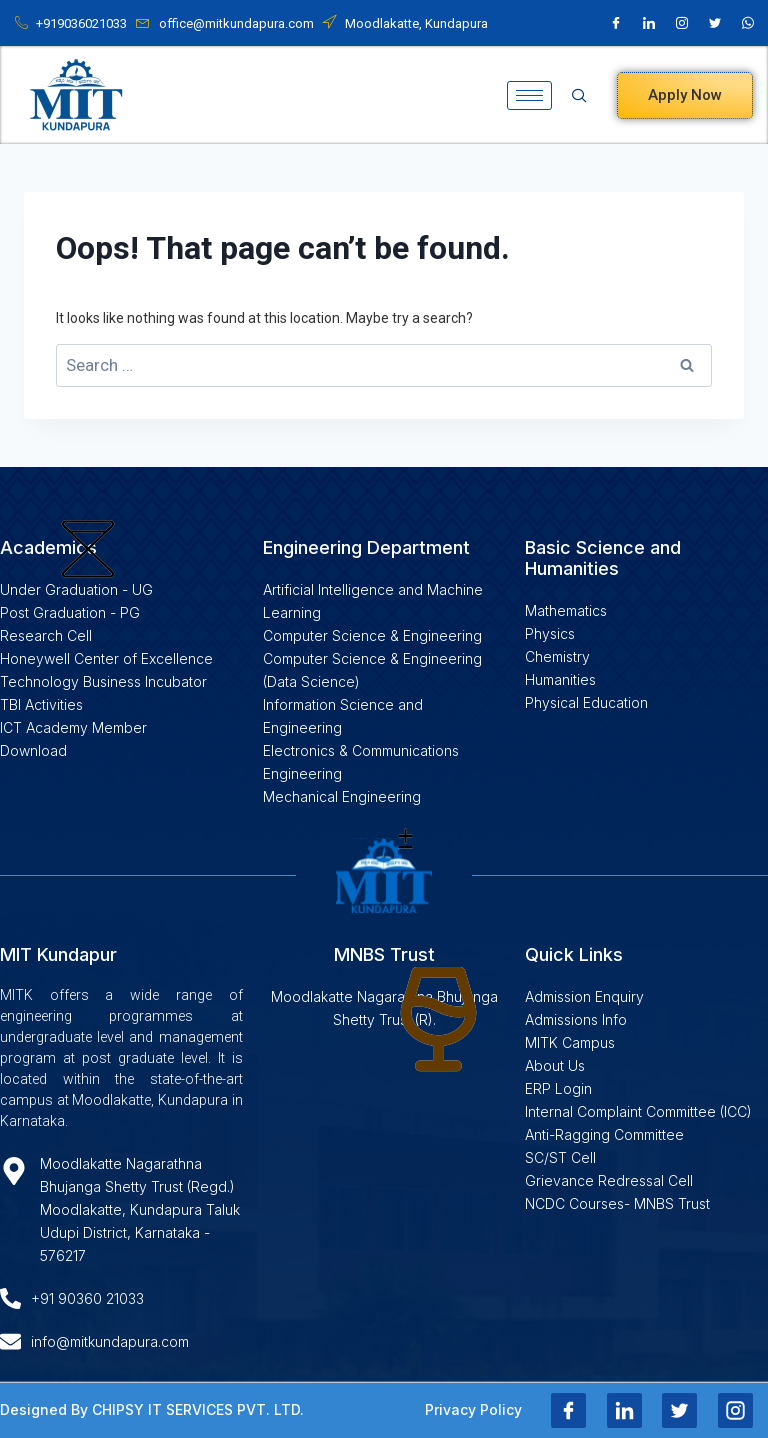 This screenshot has height=1438, width=768. I want to click on browse wine selection or menu, so click(438, 1015).